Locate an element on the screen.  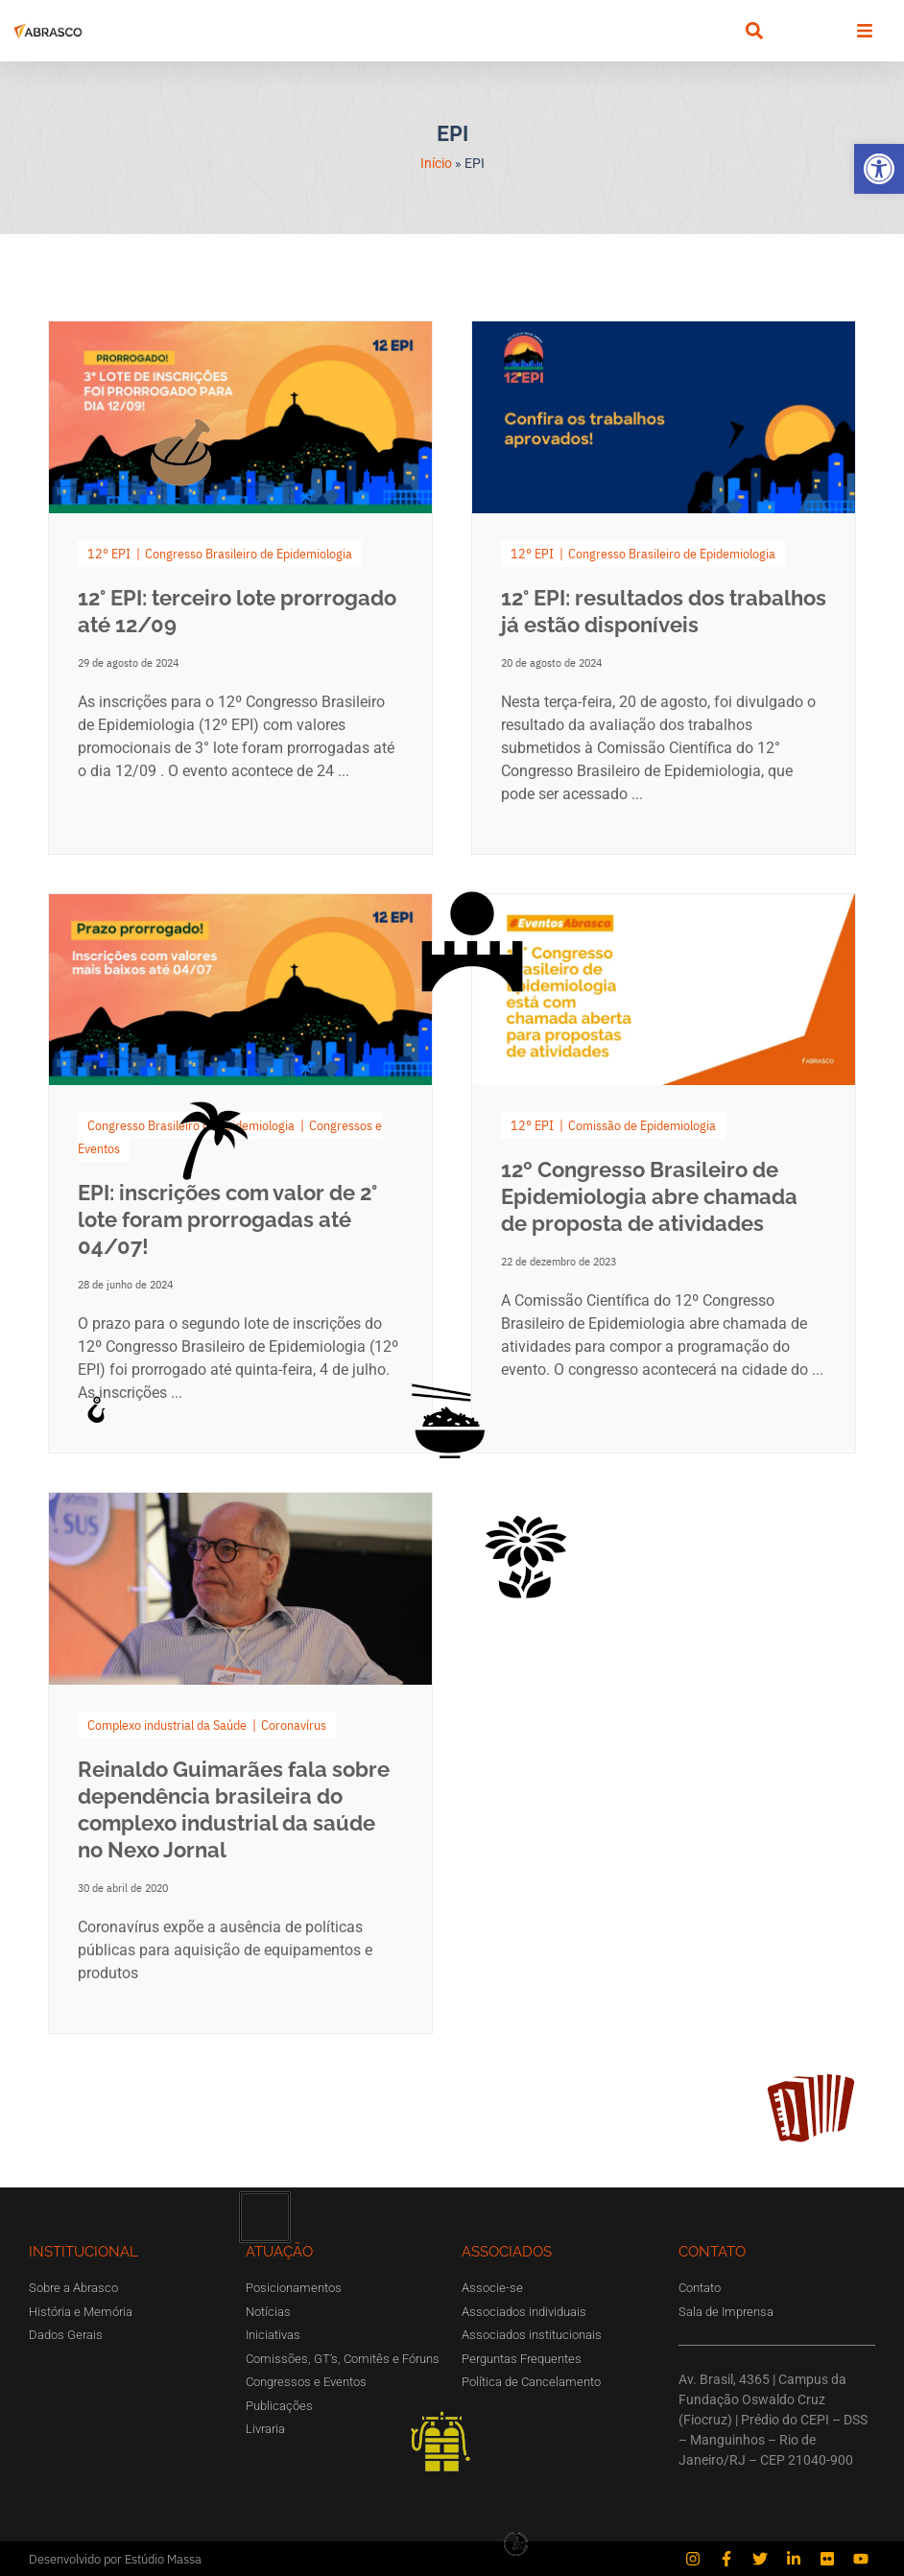
select accordion instrument is located at coordinates (811, 2105).